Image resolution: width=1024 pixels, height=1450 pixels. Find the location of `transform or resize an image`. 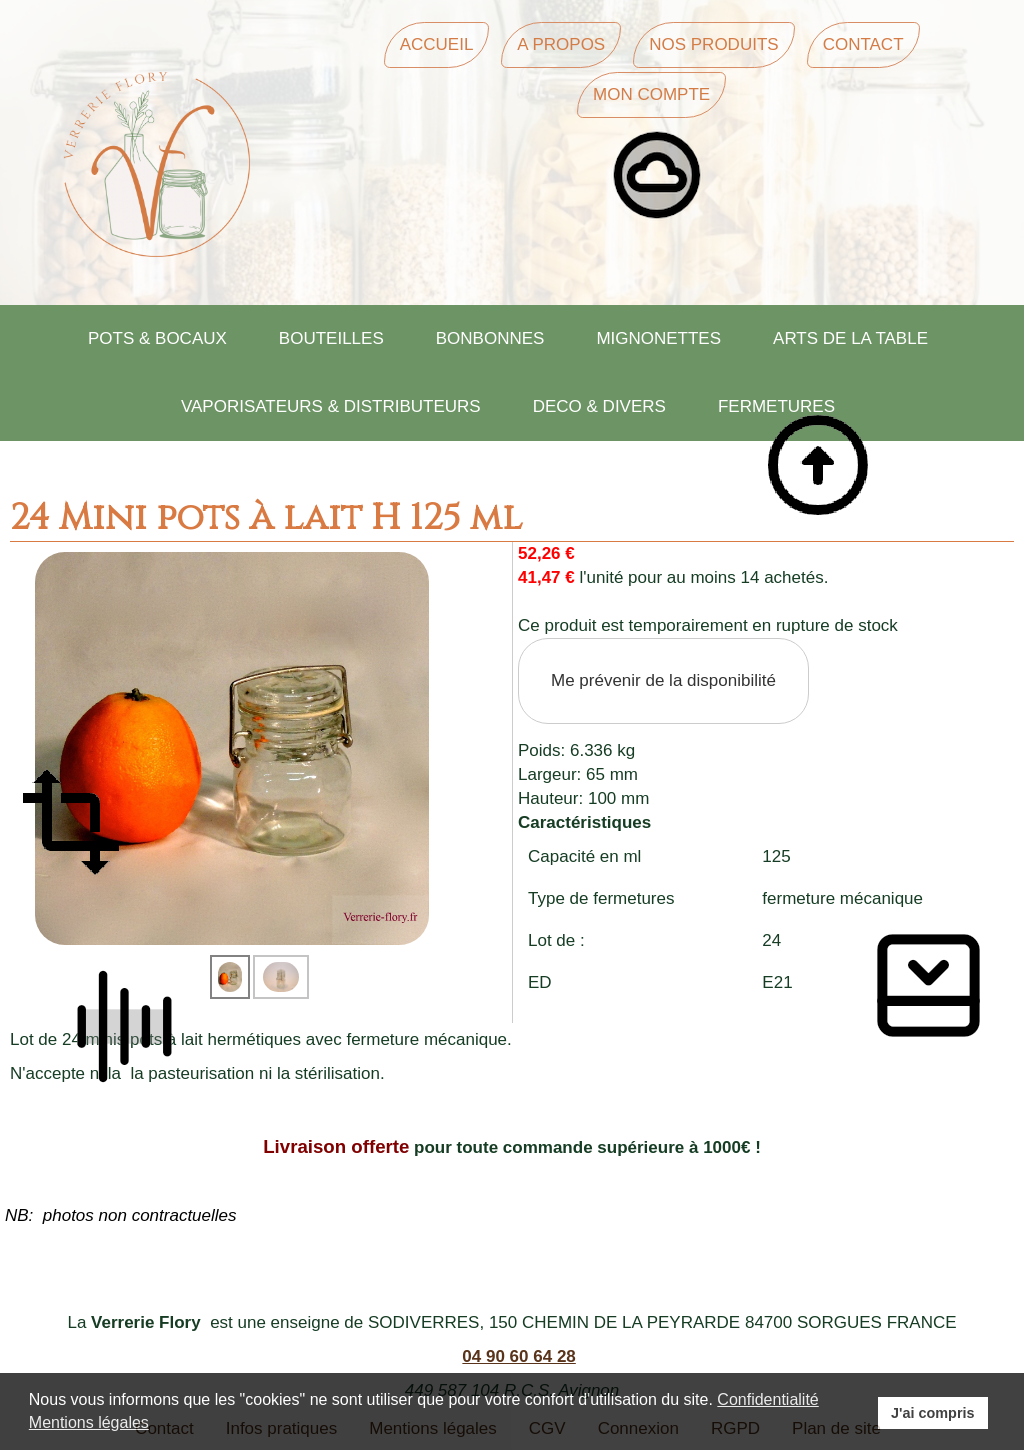

transform or resize an image is located at coordinates (71, 822).